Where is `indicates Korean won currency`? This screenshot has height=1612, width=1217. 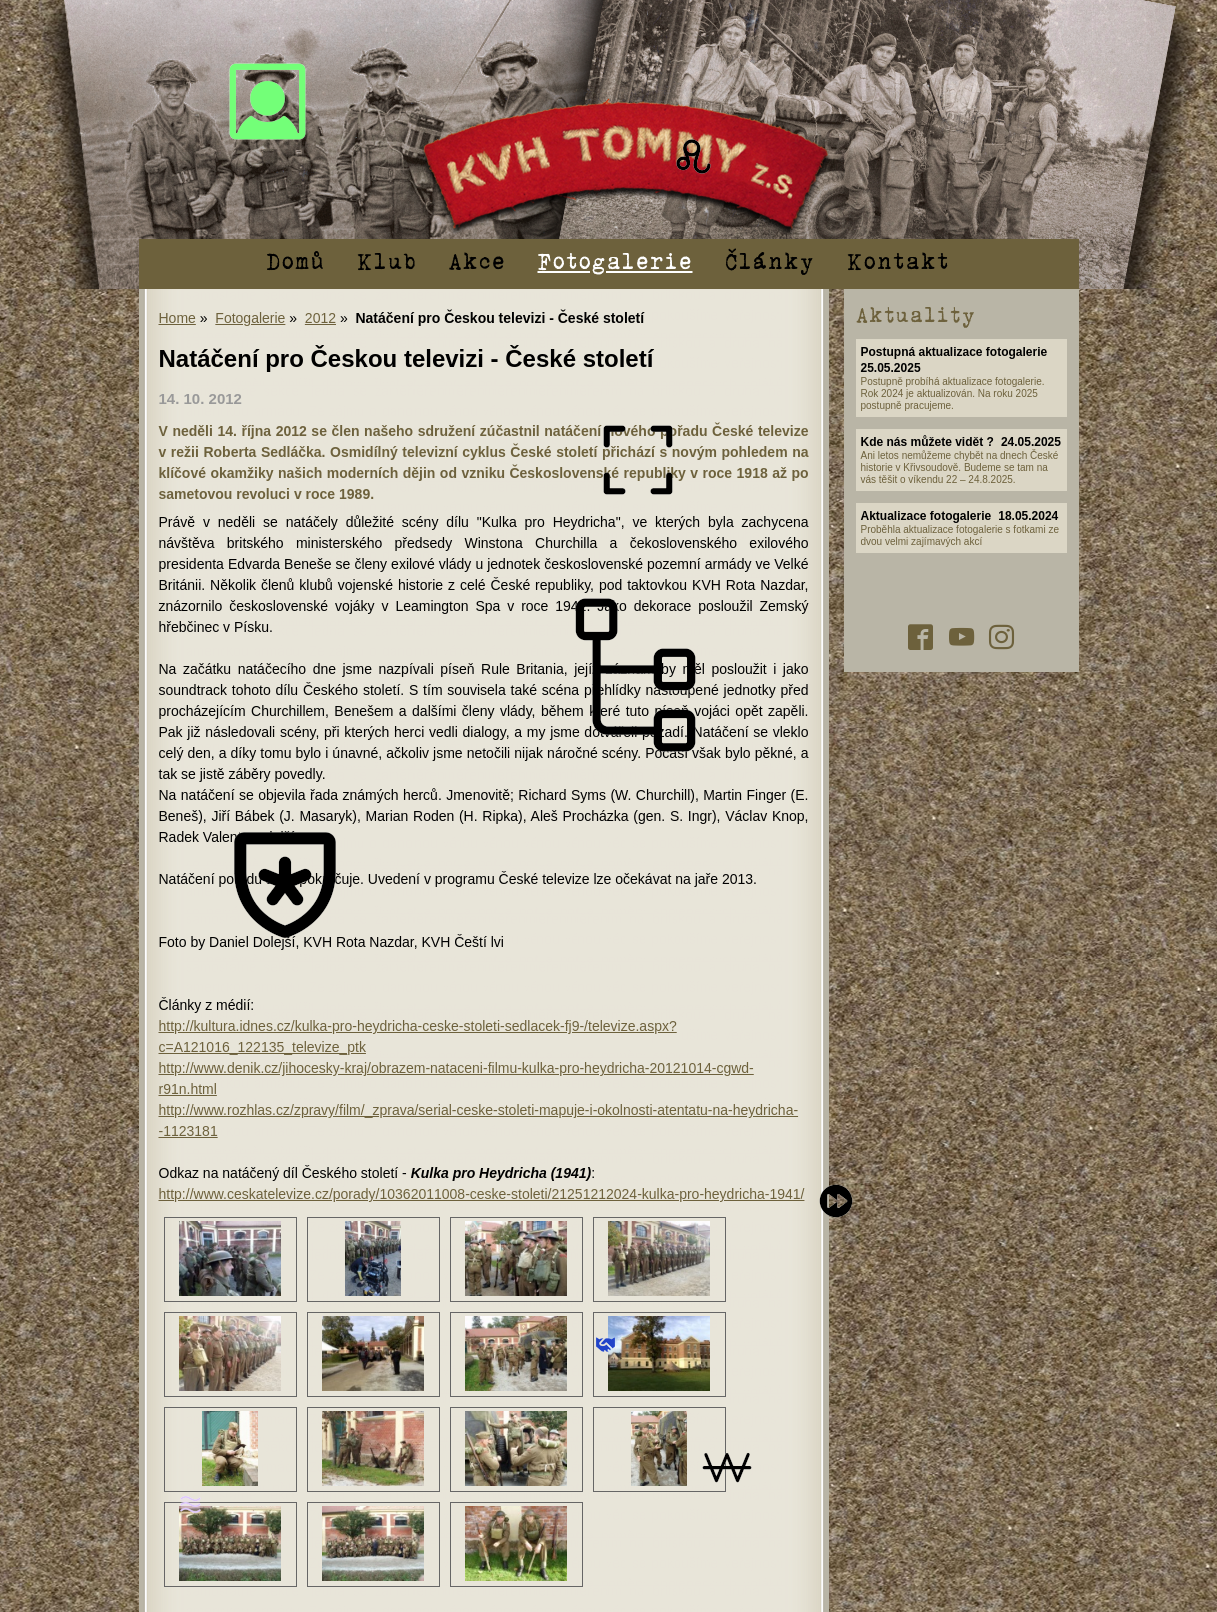
indicates Korean won currency is located at coordinates (727, 1466).